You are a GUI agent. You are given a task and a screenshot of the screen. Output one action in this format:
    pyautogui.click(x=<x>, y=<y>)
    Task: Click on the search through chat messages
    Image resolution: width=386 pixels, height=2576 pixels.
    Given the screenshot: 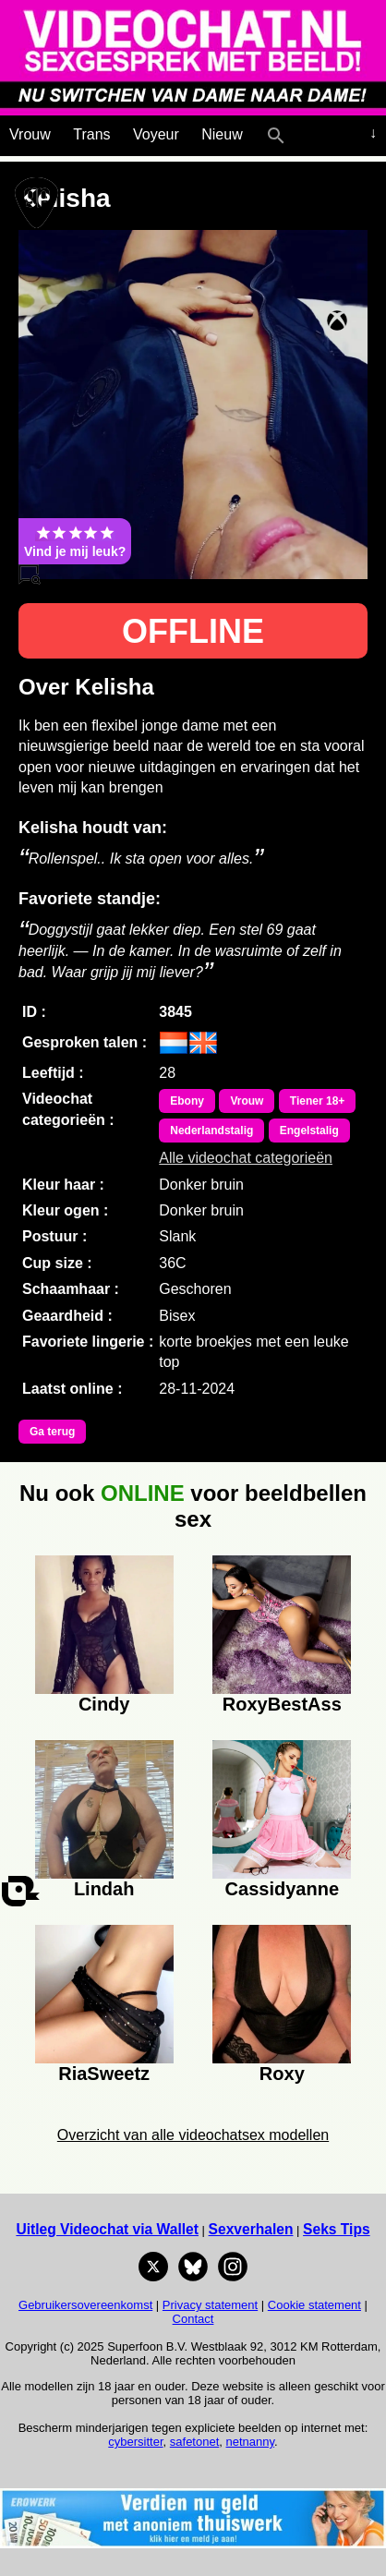 What is the action you would take?
    pyautogui.click(x=29, y=574)
    